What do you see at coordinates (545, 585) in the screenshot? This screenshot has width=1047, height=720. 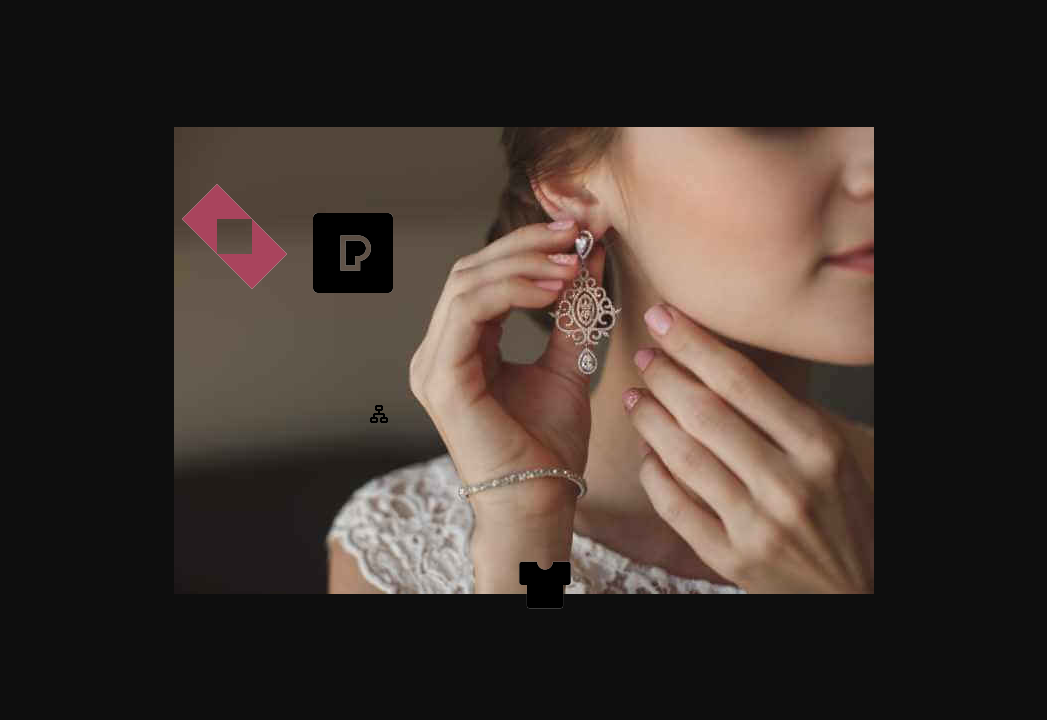 I see `browse clothing or apparel items` at bounding box center [545, 585].